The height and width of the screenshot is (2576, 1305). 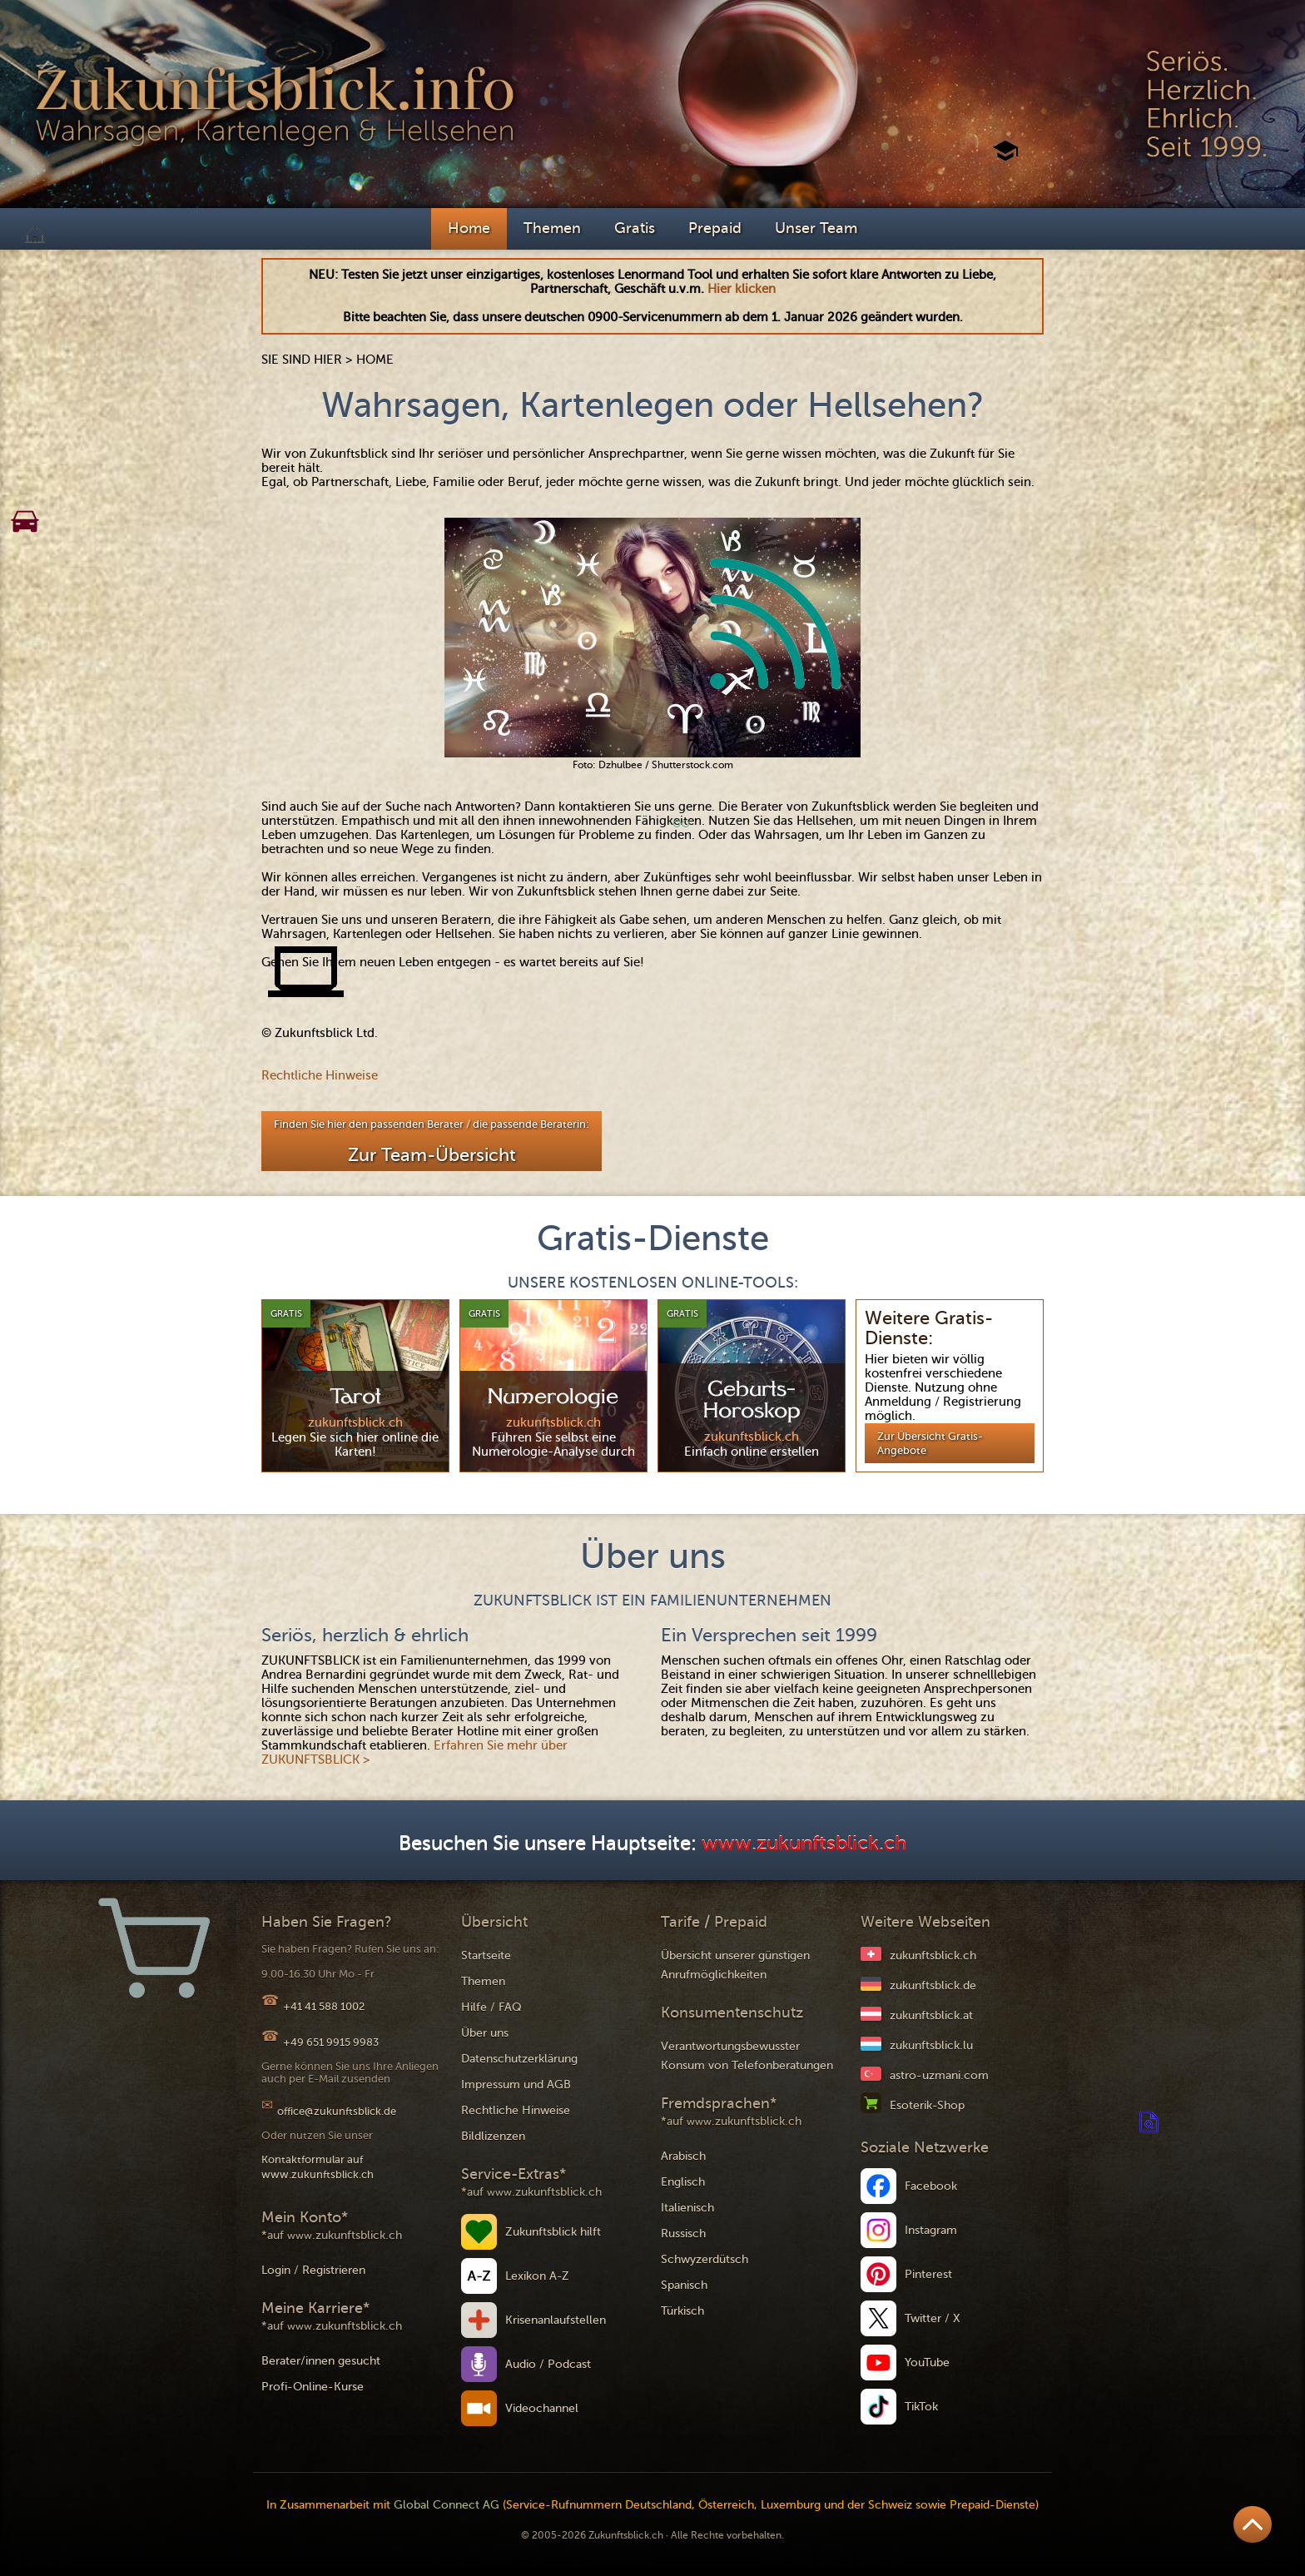 I want to click on access education or school-related content, so click(x=1005, y=151).